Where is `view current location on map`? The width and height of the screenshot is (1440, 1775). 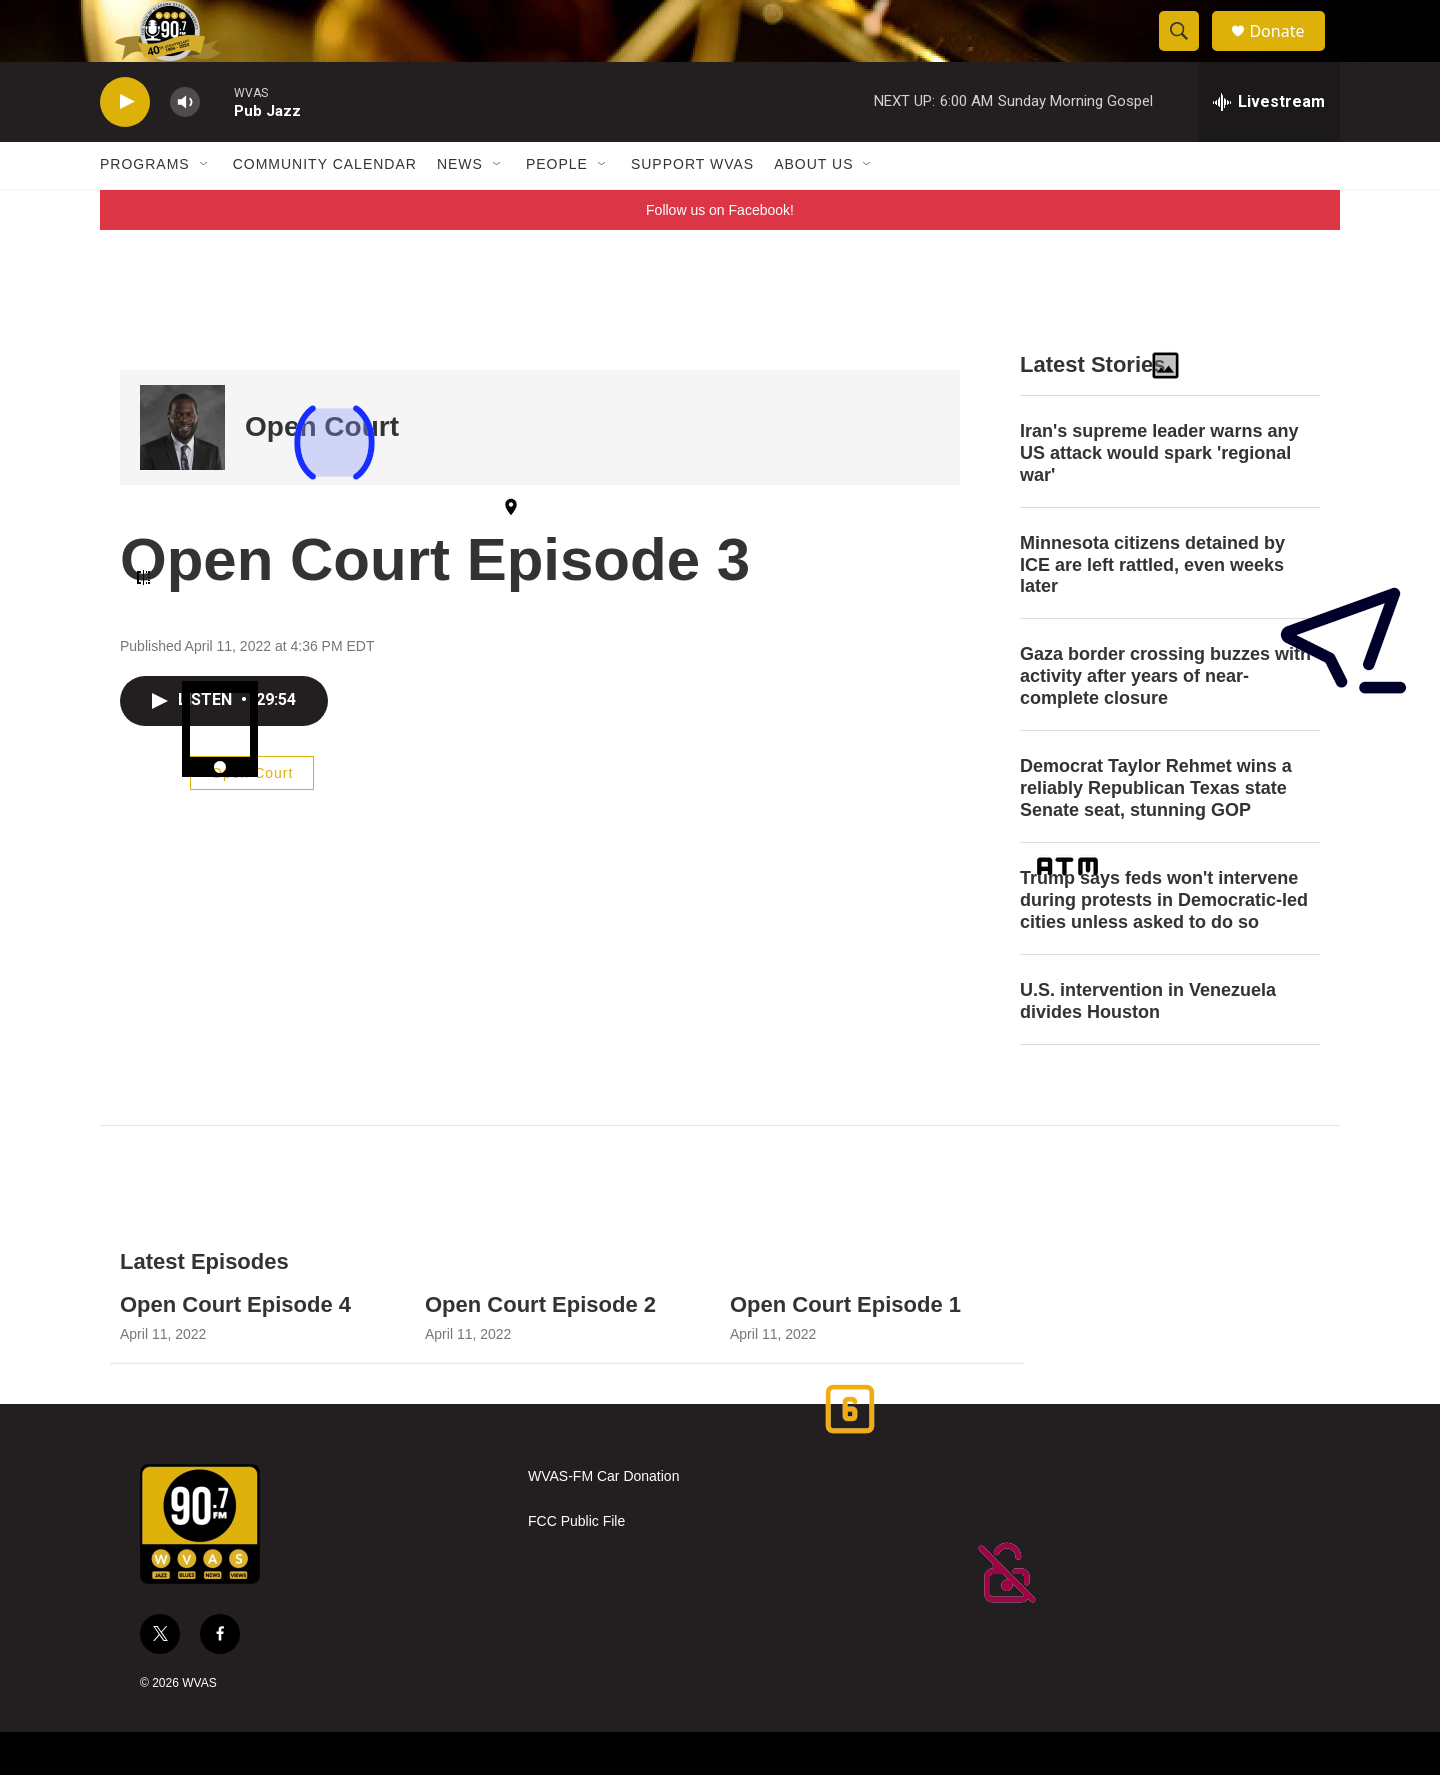
view current location on map is located at coordinates (511, 507).